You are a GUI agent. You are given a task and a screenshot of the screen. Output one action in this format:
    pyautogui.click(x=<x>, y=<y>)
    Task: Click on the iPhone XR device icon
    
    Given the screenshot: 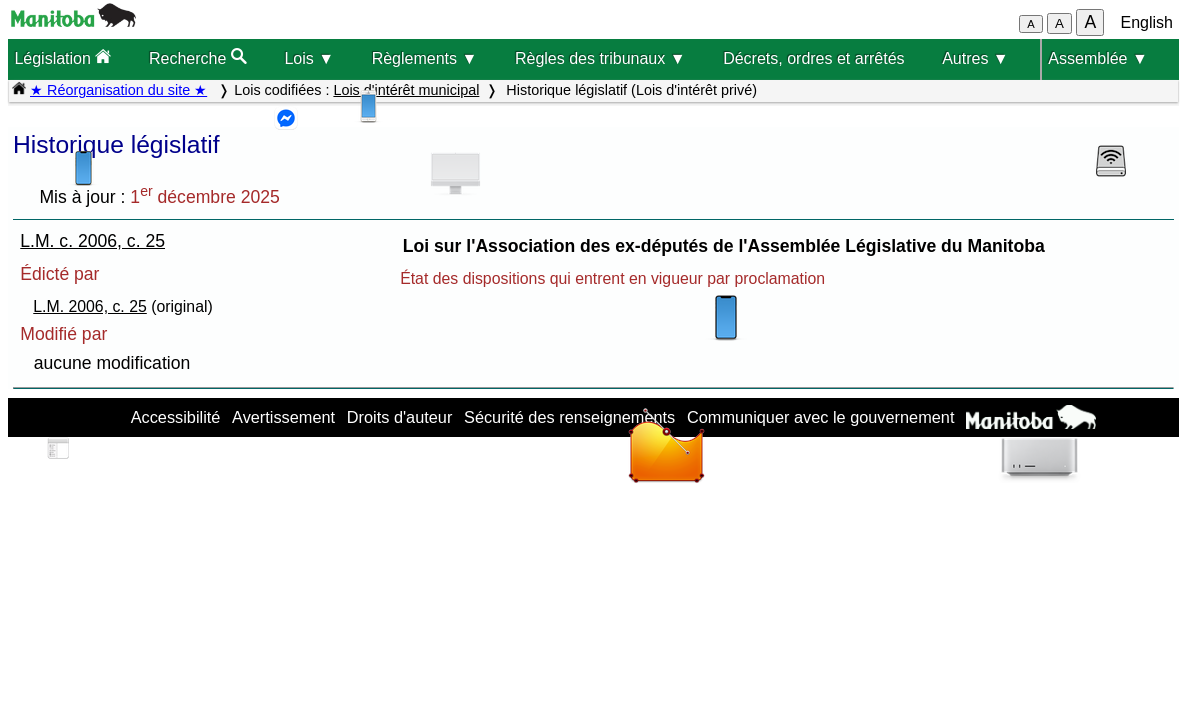 What is the action you would take?
    pyautogui.click(x=726, y=318)
    